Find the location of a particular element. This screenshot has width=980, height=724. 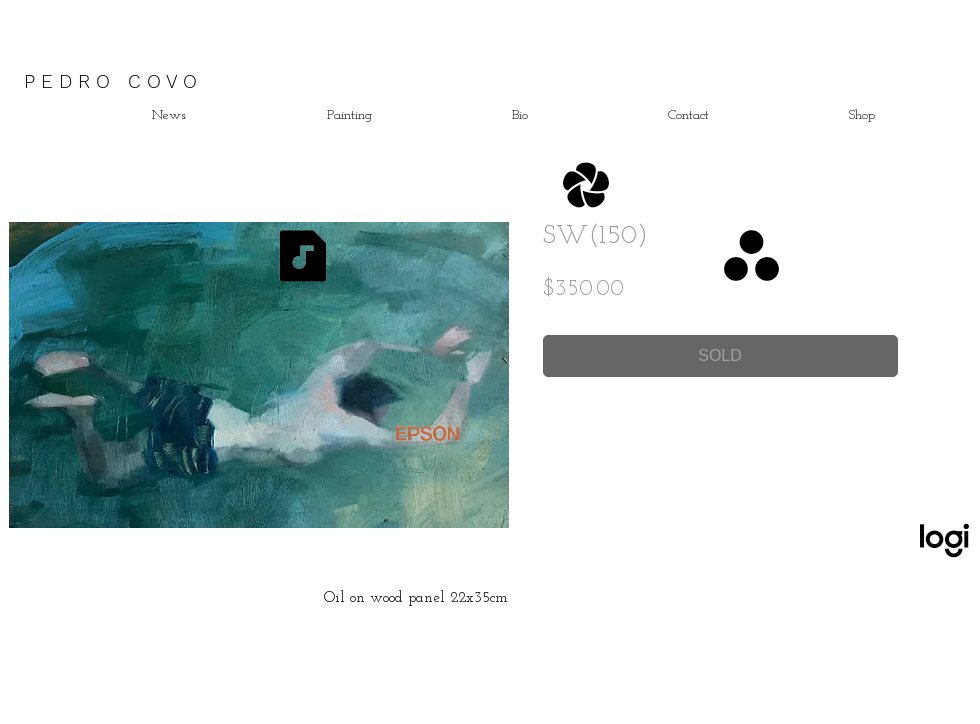

Epson brand logo is located at coordinates (427, 433).